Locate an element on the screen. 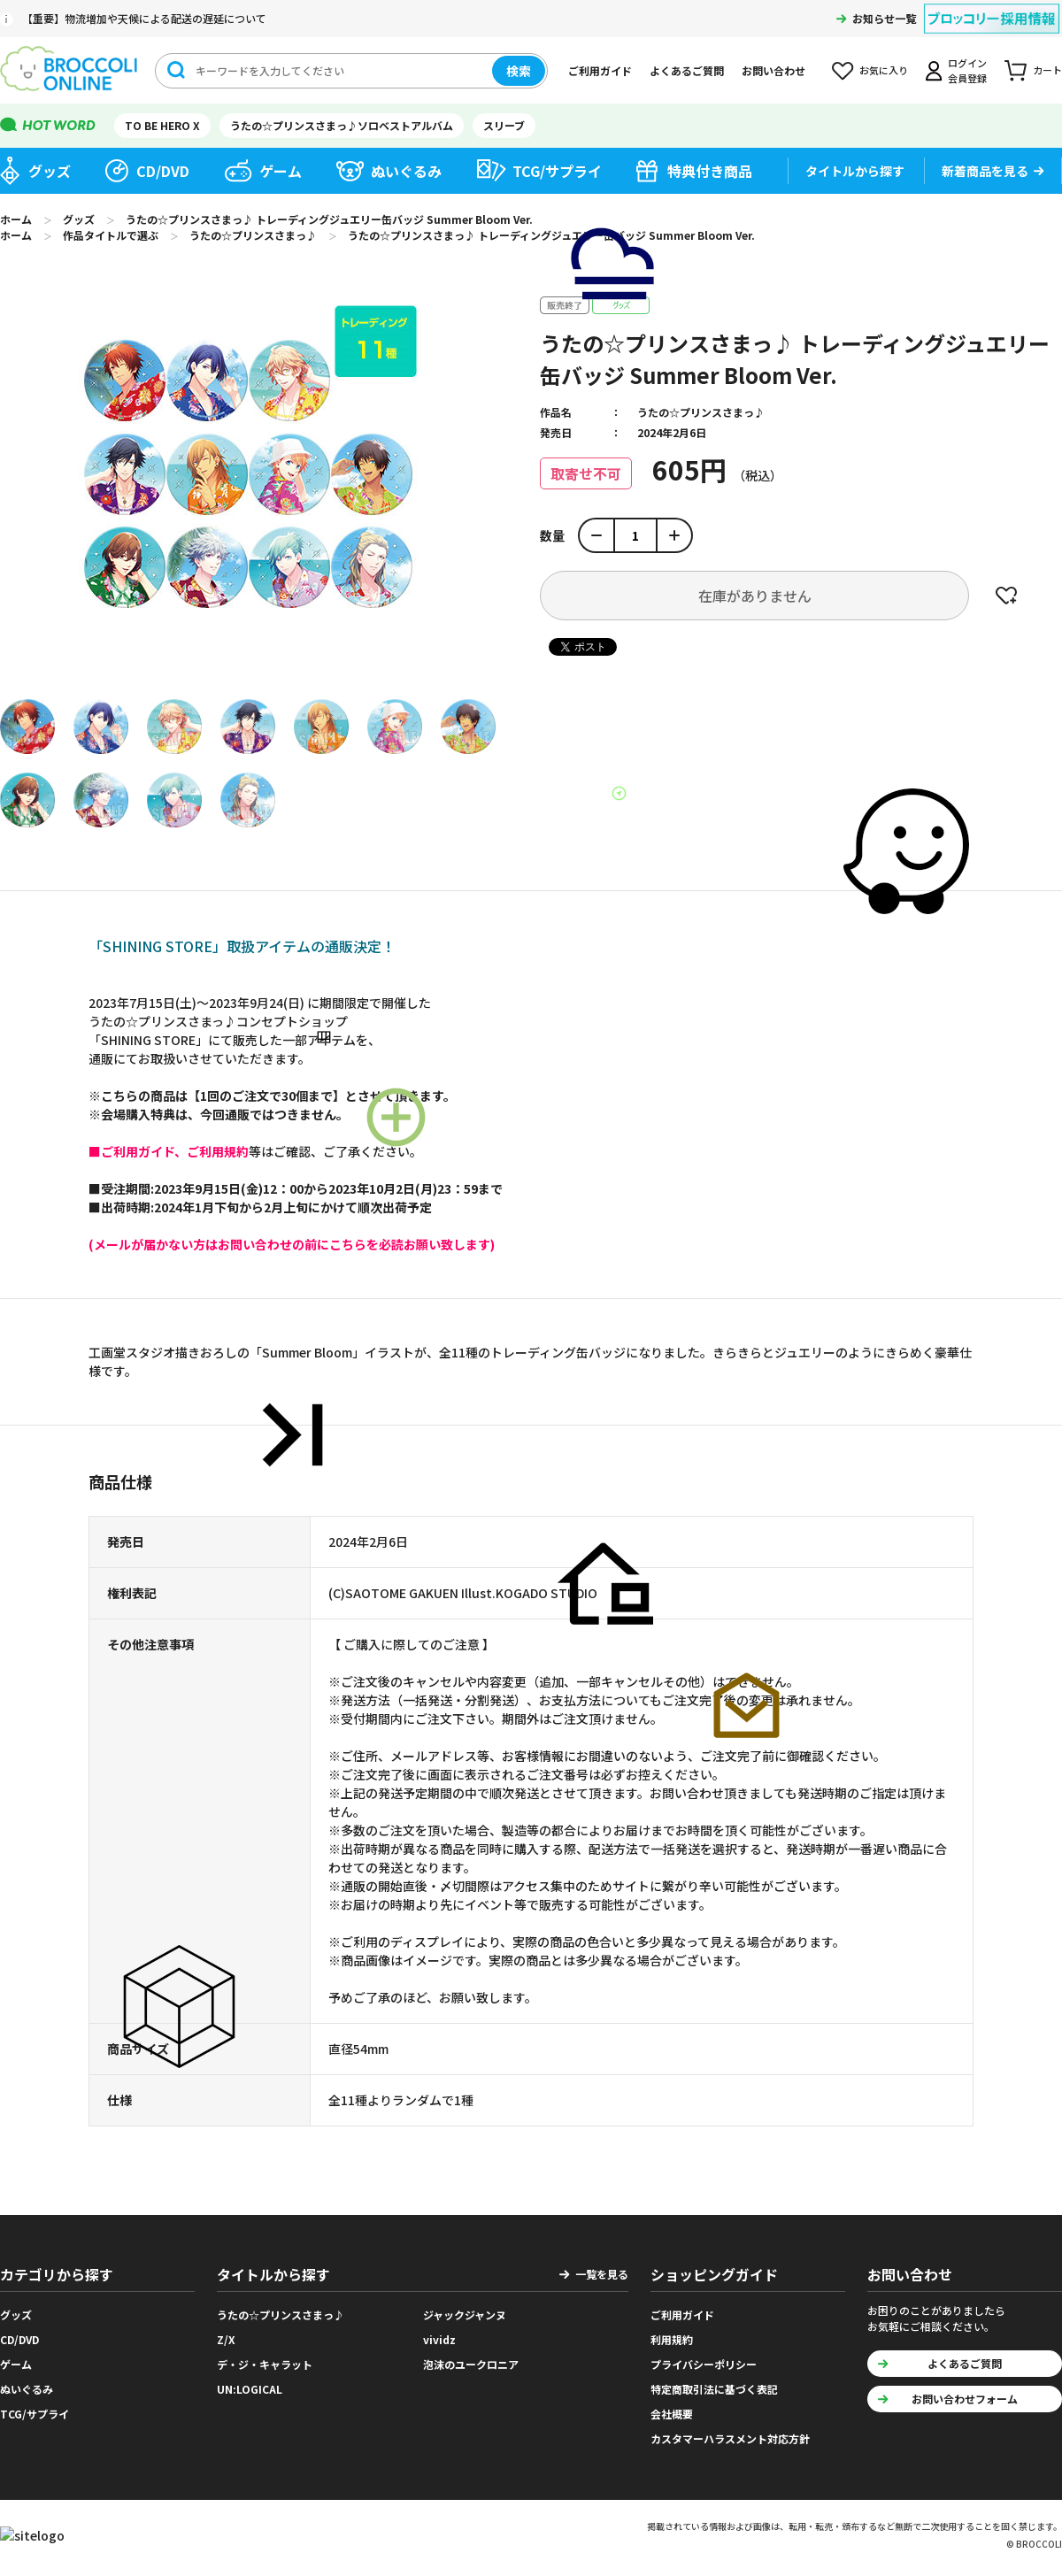 This screenshot has width=1062, height=2576. explore or discover nearby places is located at coordinates (619, 793).